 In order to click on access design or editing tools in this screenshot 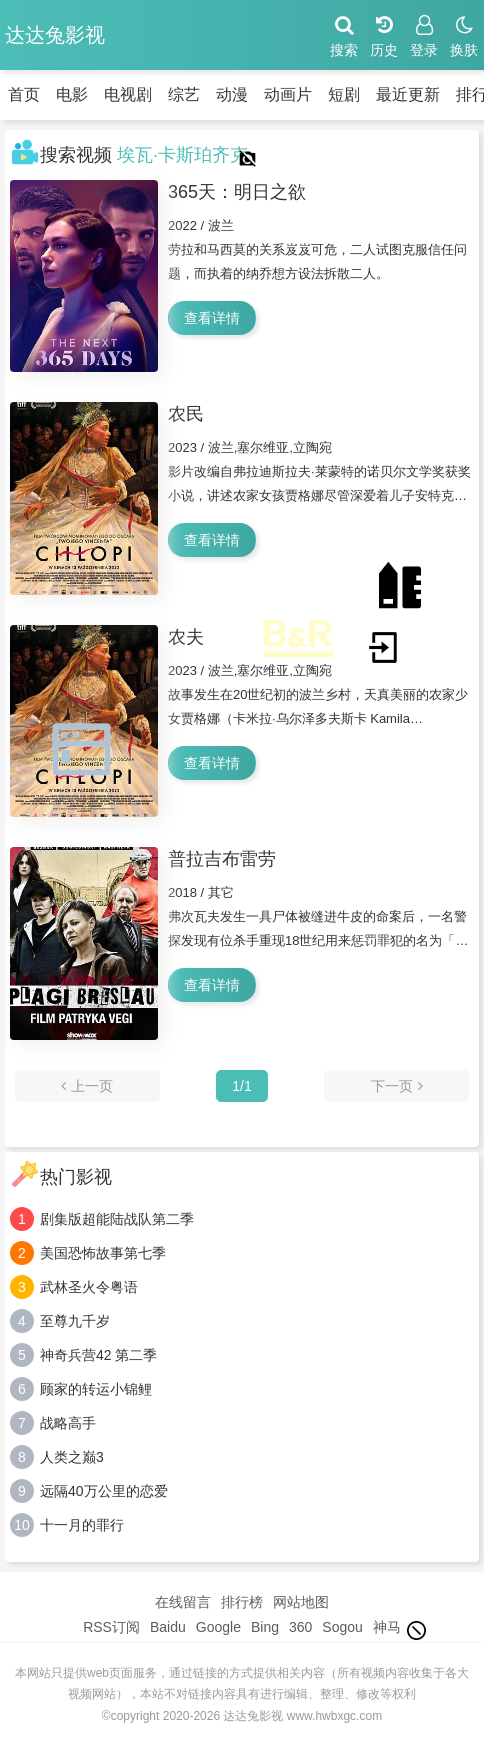, I will do `click(400, 585)`.